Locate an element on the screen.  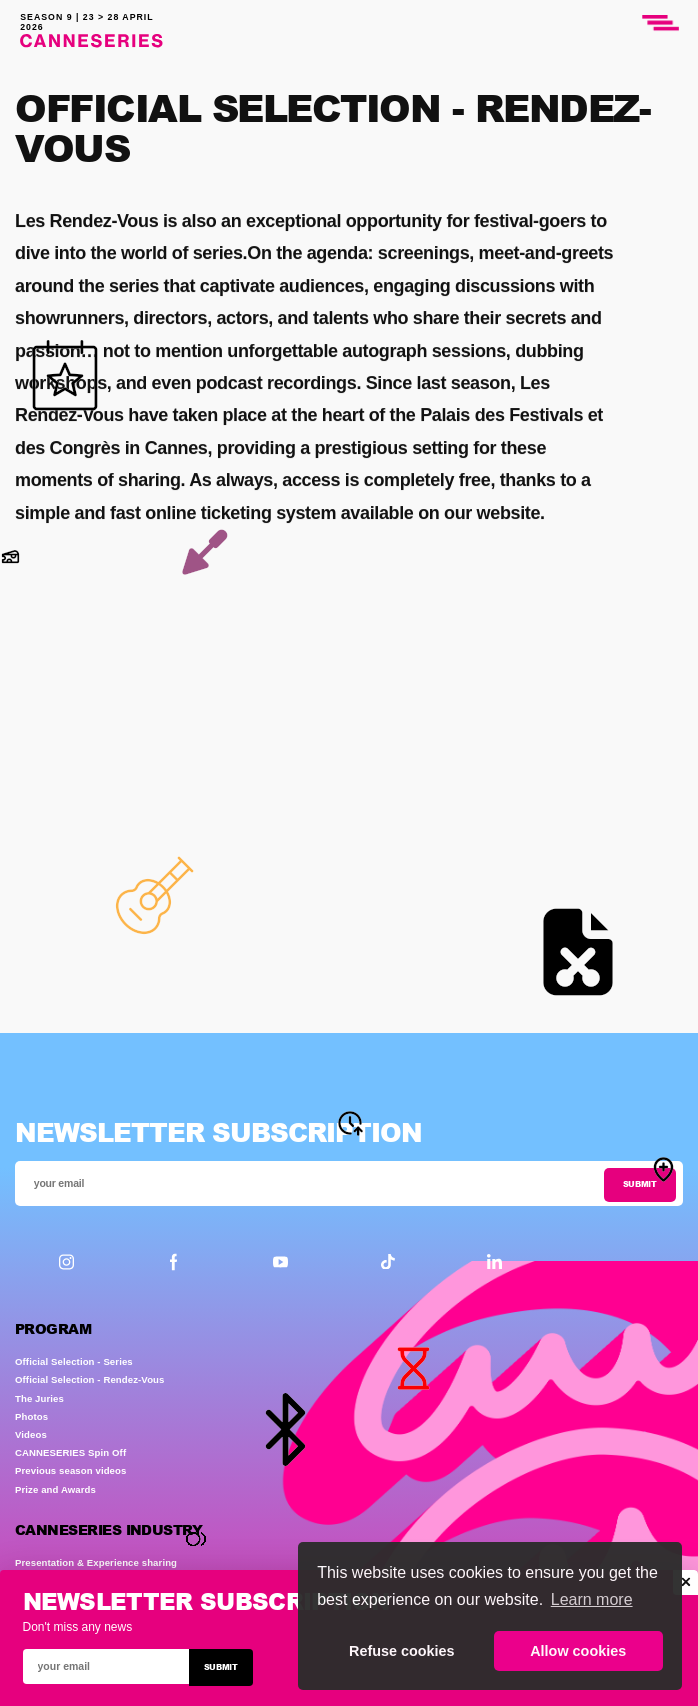
add a new location pin is located at coordinates (663, 1169).